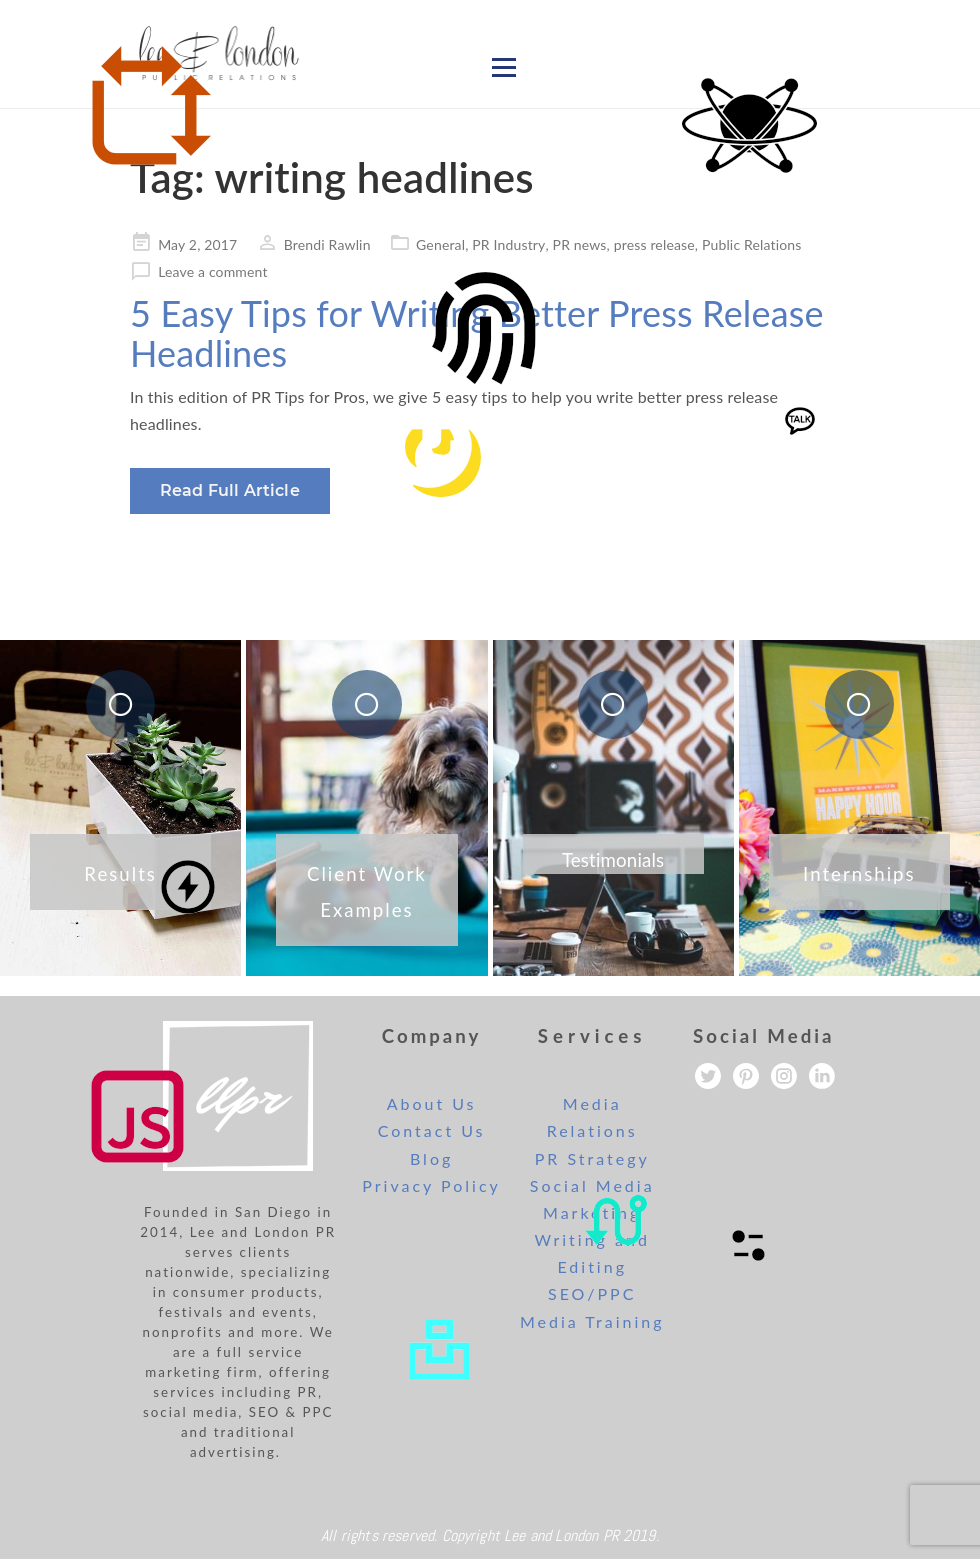  I want to click on open KakaoTalk messenger, so click(800, 420).